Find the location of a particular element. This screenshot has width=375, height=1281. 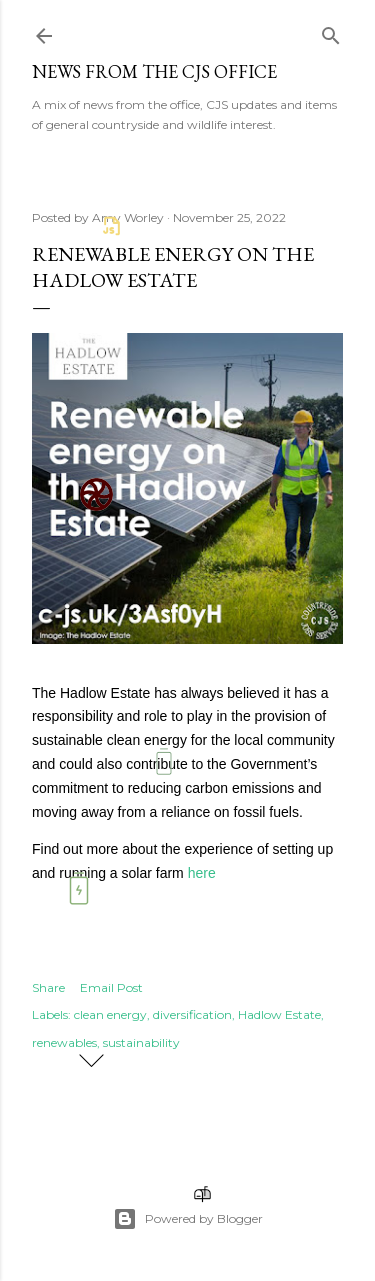

expand a dropdown menu is located at coordinates (91, 1059).